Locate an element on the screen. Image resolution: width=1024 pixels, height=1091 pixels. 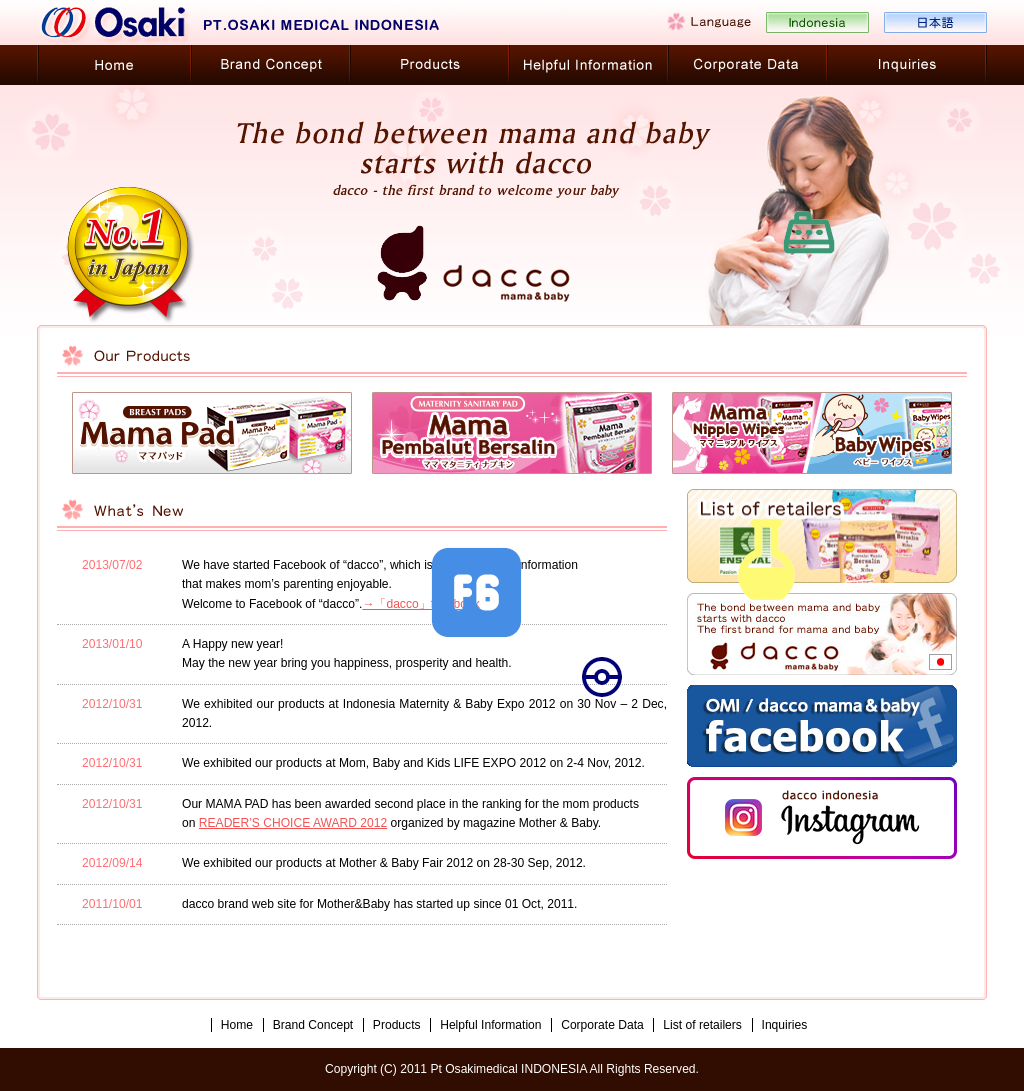
access laboratory or science features is located at coordinates (766, 559).